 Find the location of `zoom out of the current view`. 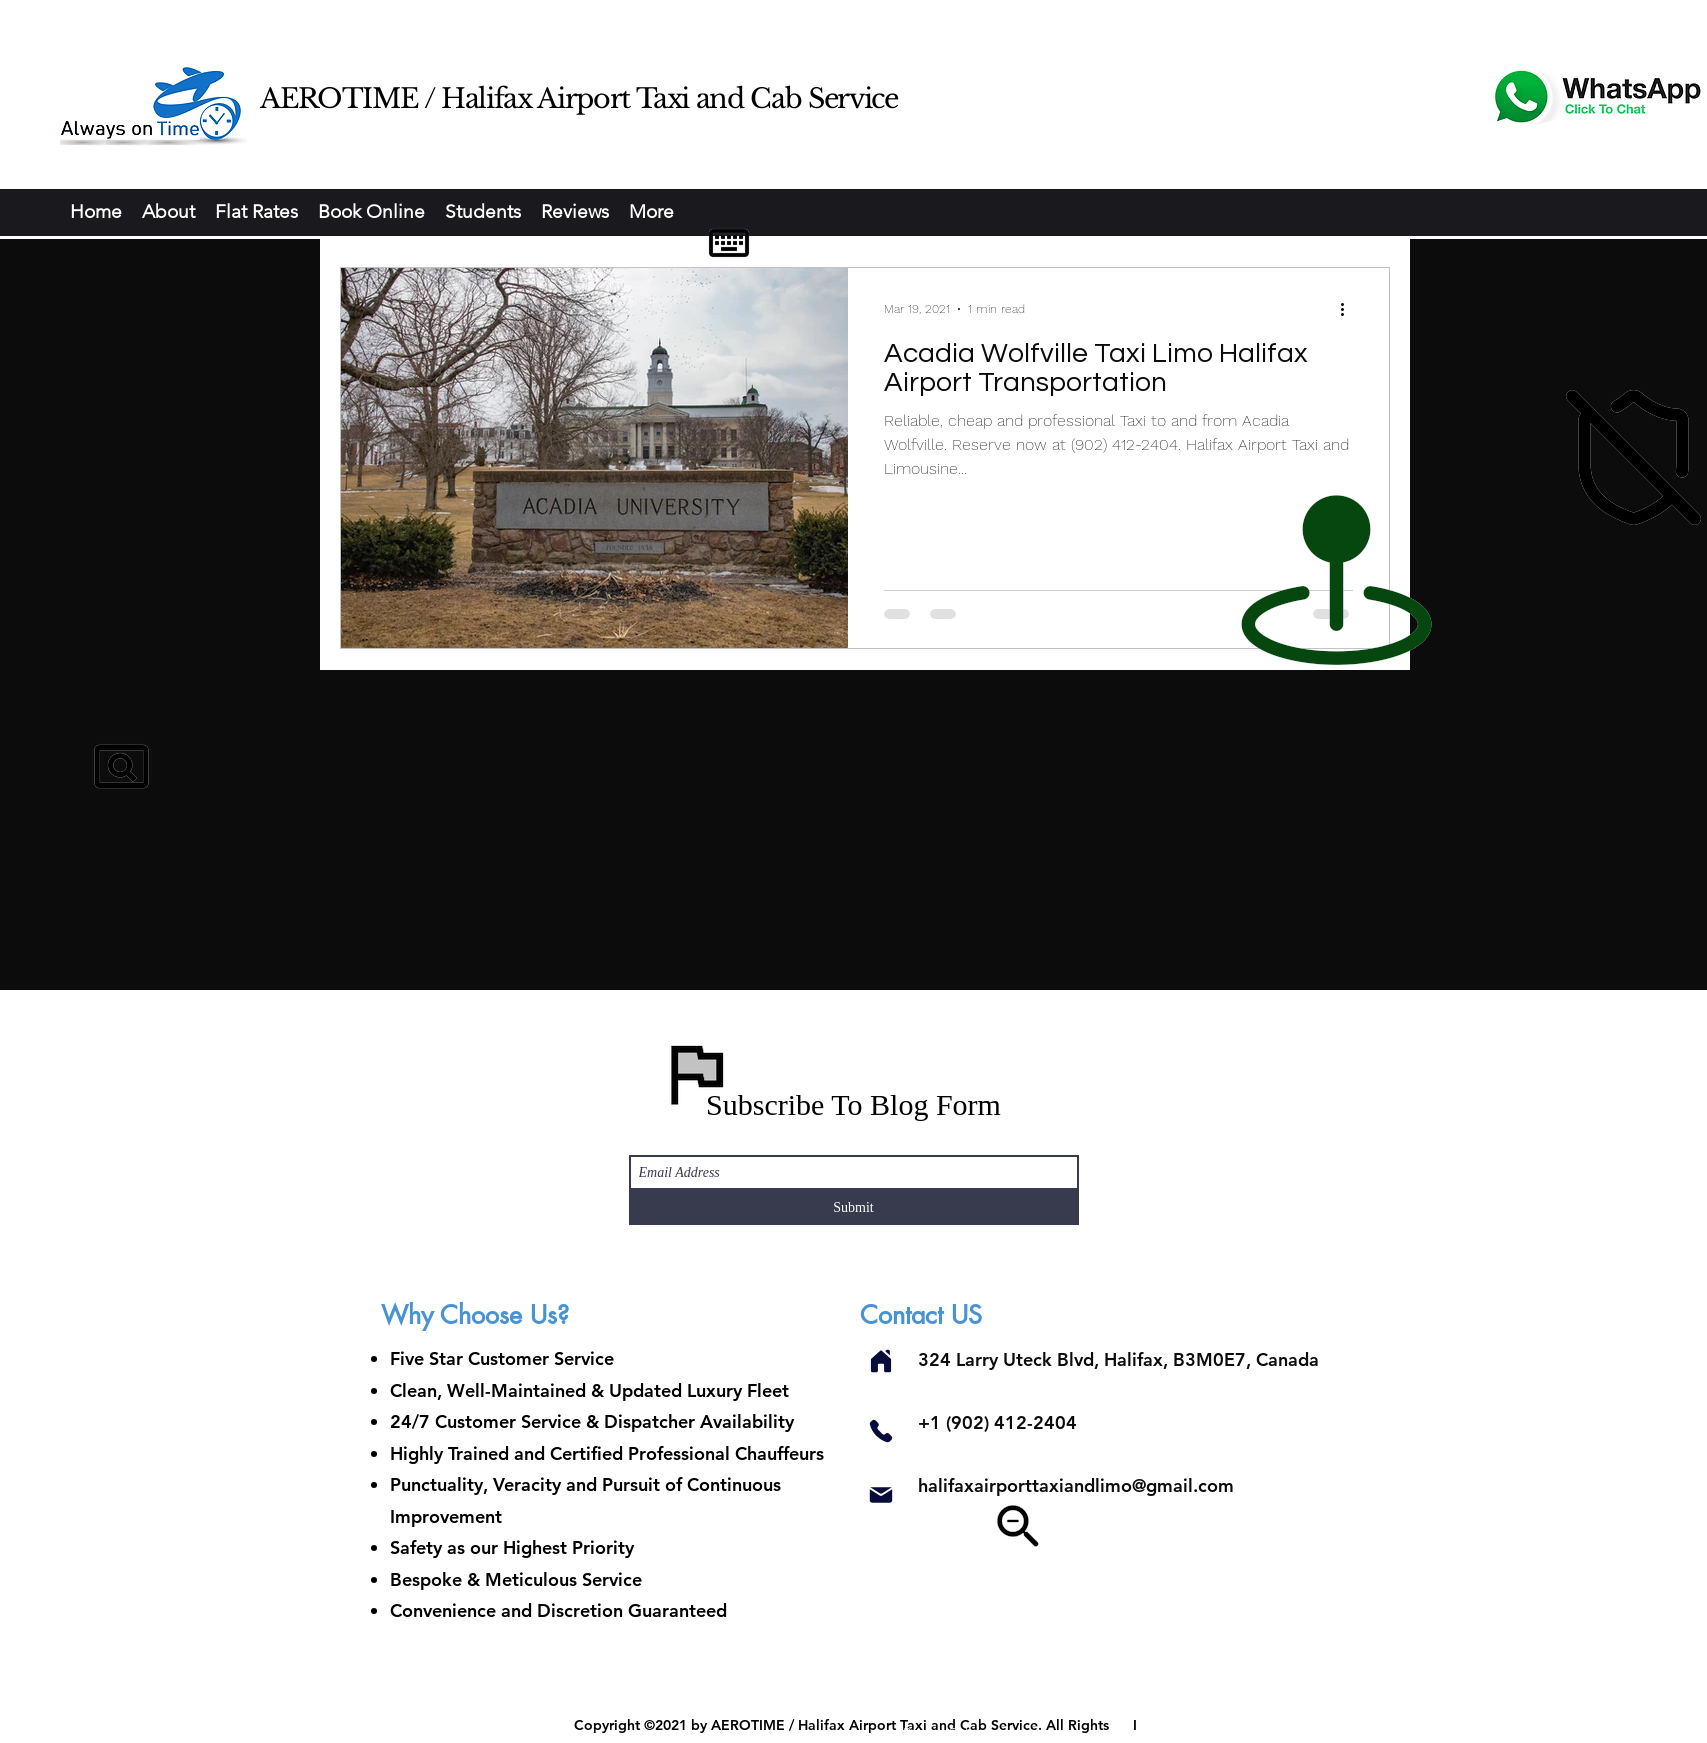

zoom out of the current view is located at coordinates (1019, 1527).